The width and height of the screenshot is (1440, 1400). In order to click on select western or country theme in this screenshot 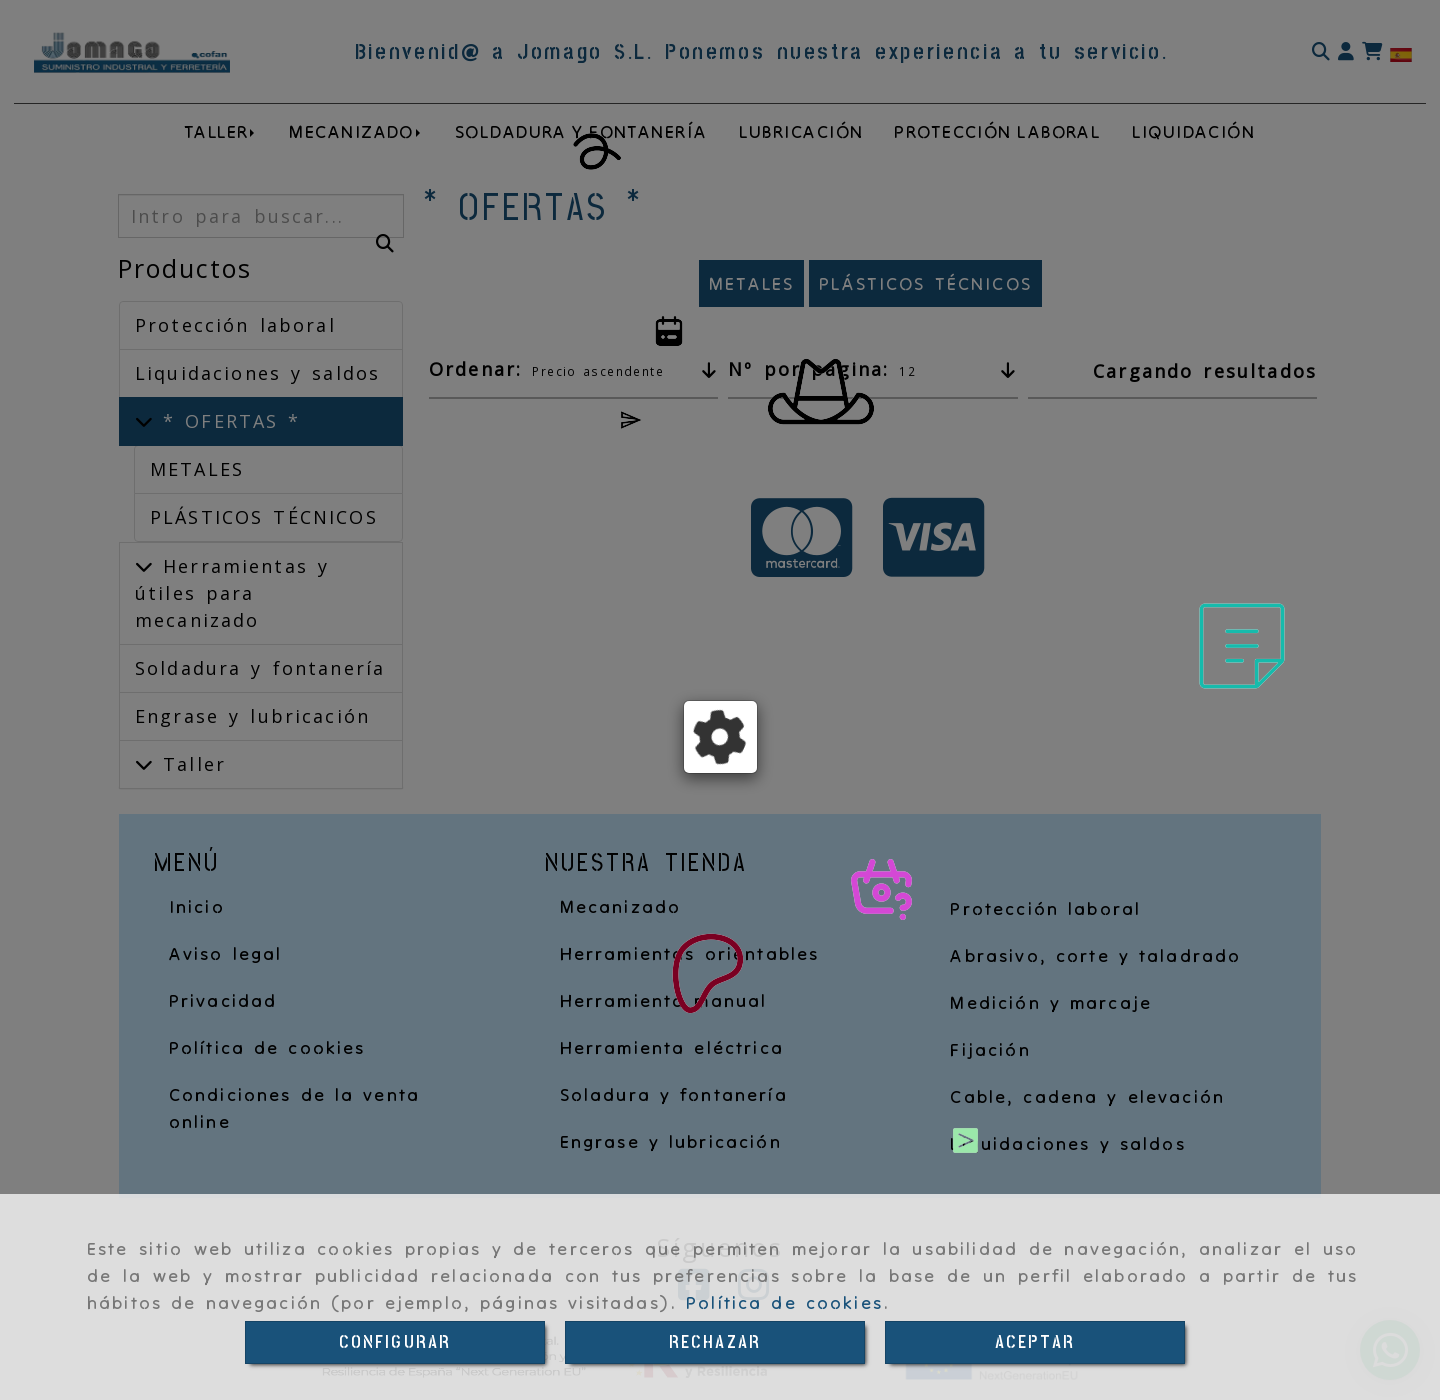, I will do `click(821, 395)`.